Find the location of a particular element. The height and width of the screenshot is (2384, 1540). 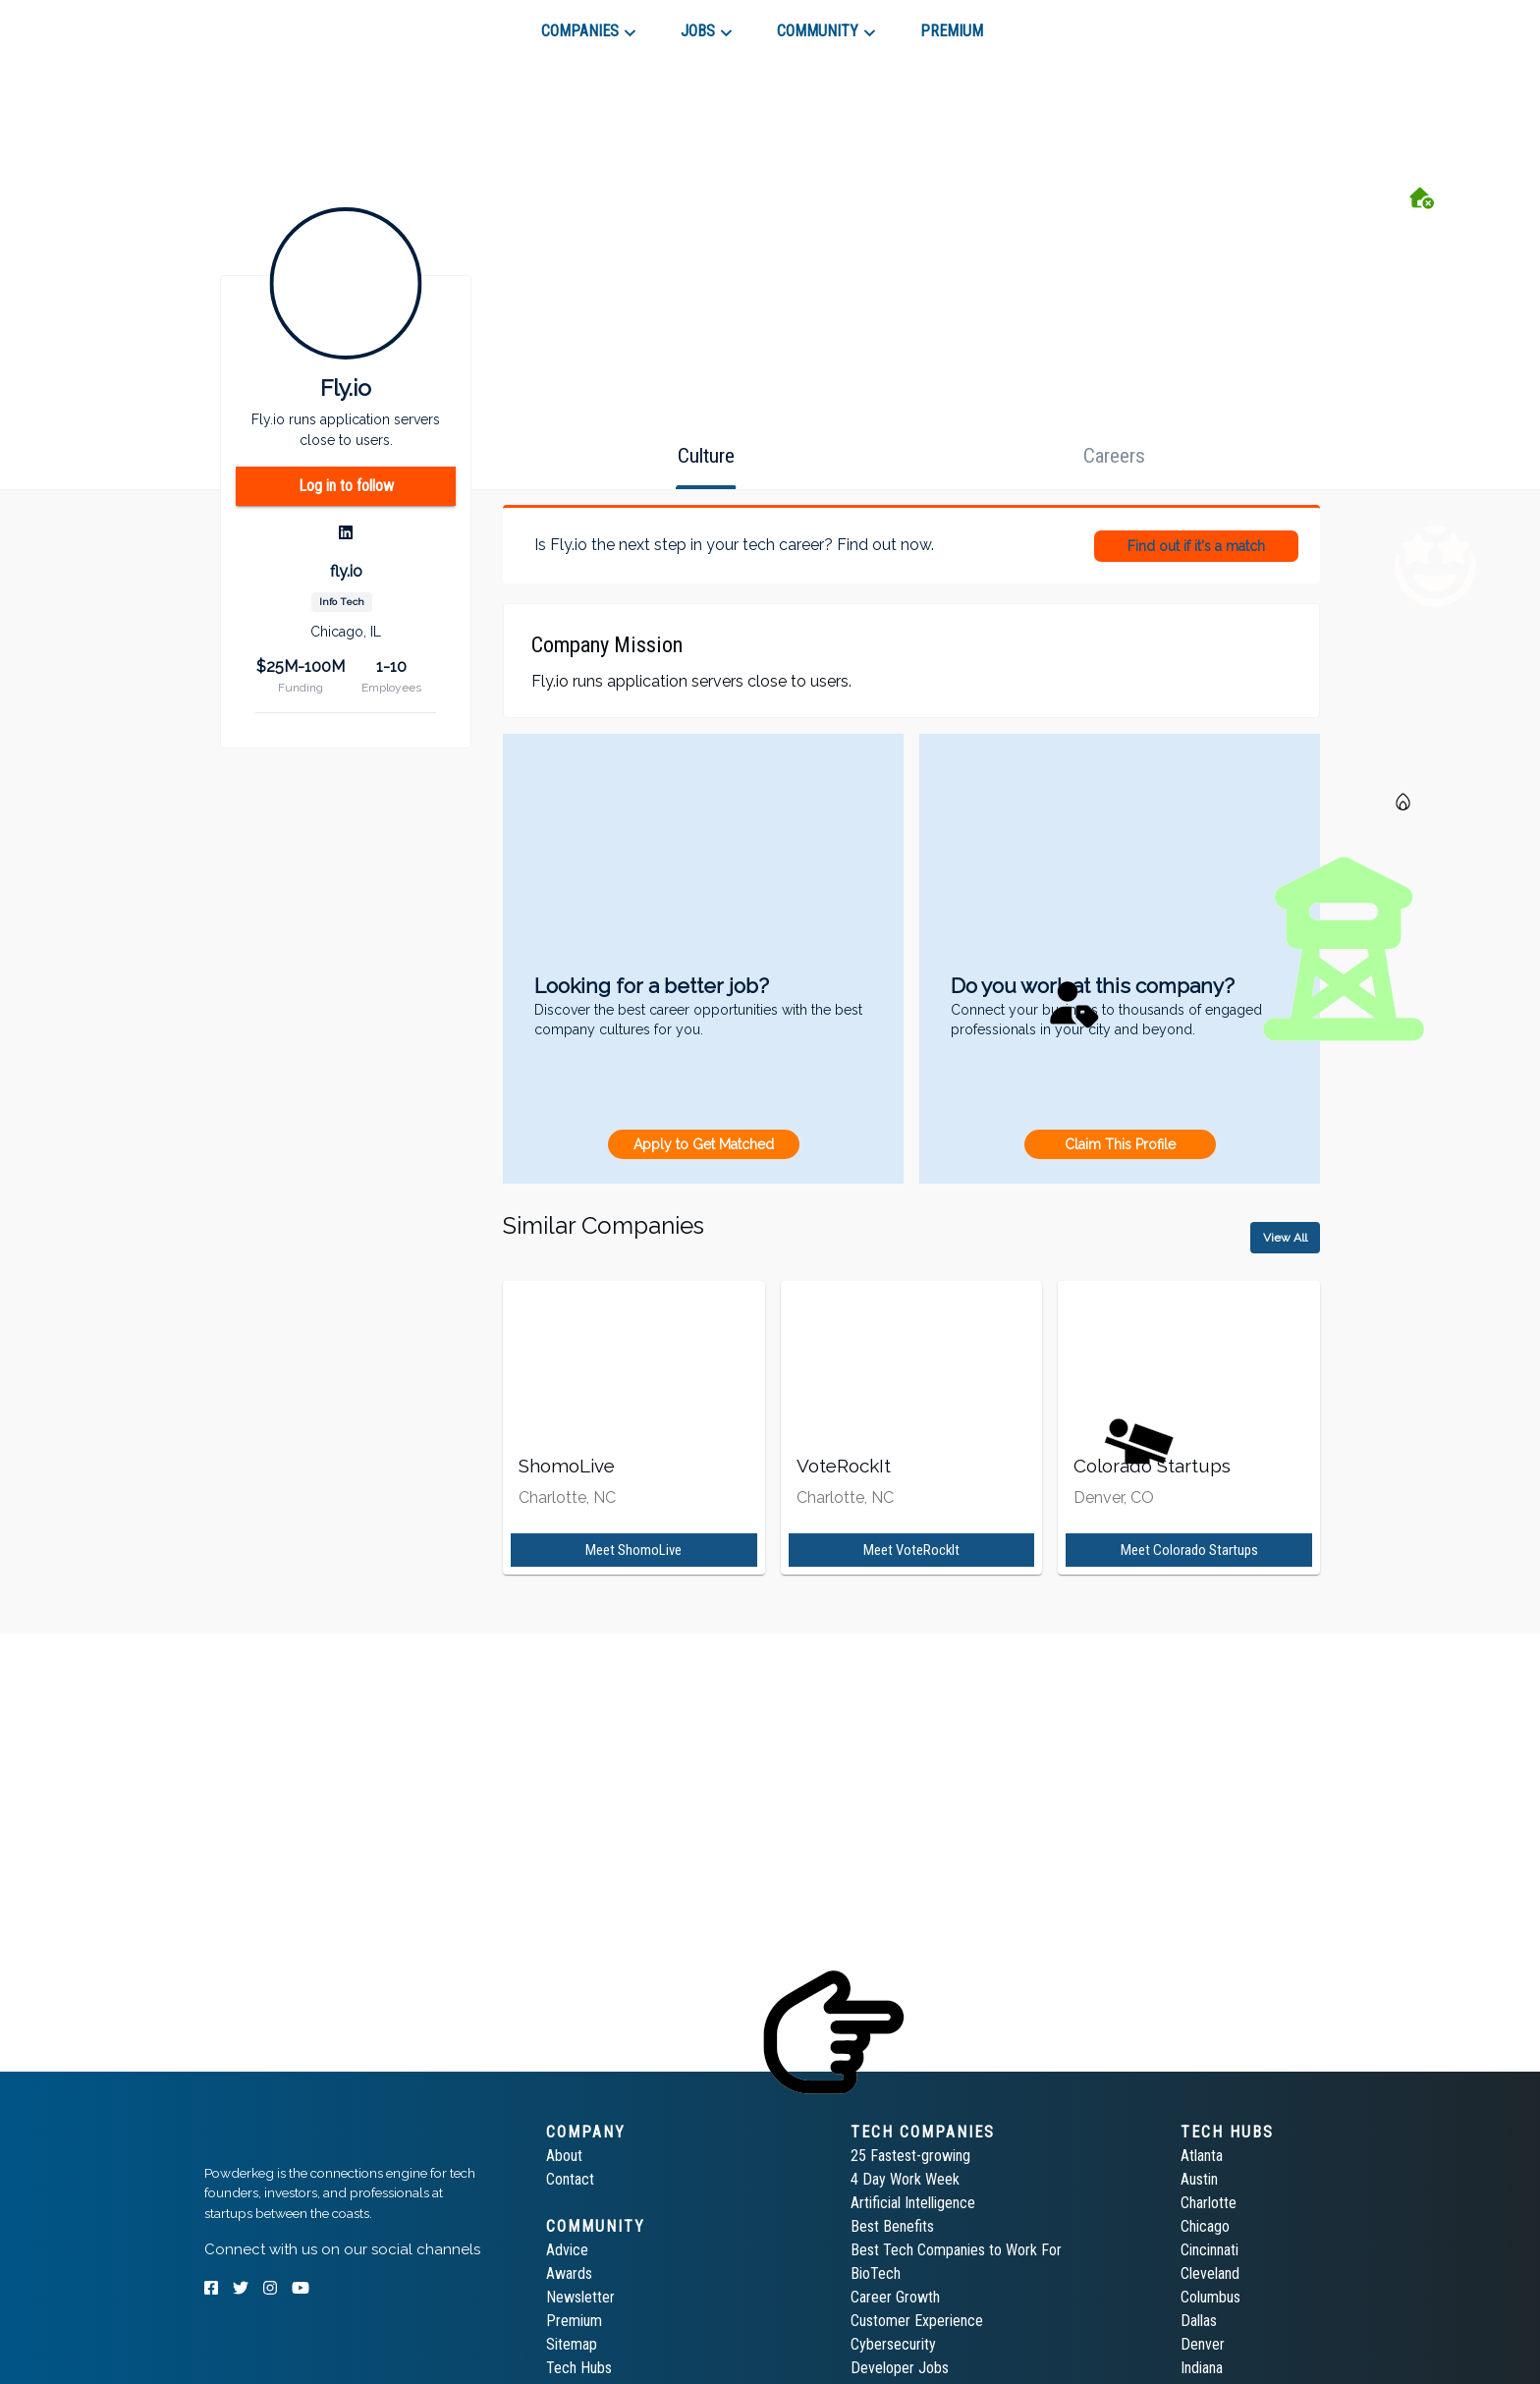

tag or label a user profile is located at coordinates (1072, 1002).